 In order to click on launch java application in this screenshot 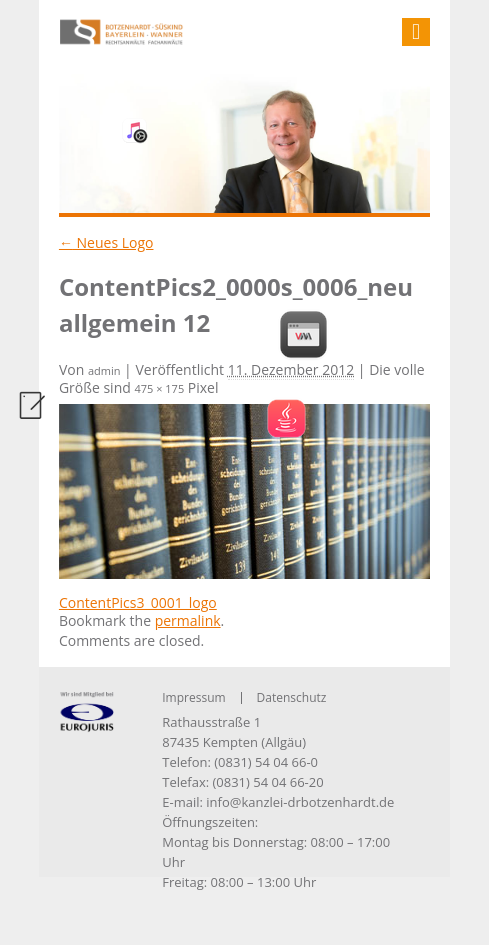, I will do `click(286, 418)`.